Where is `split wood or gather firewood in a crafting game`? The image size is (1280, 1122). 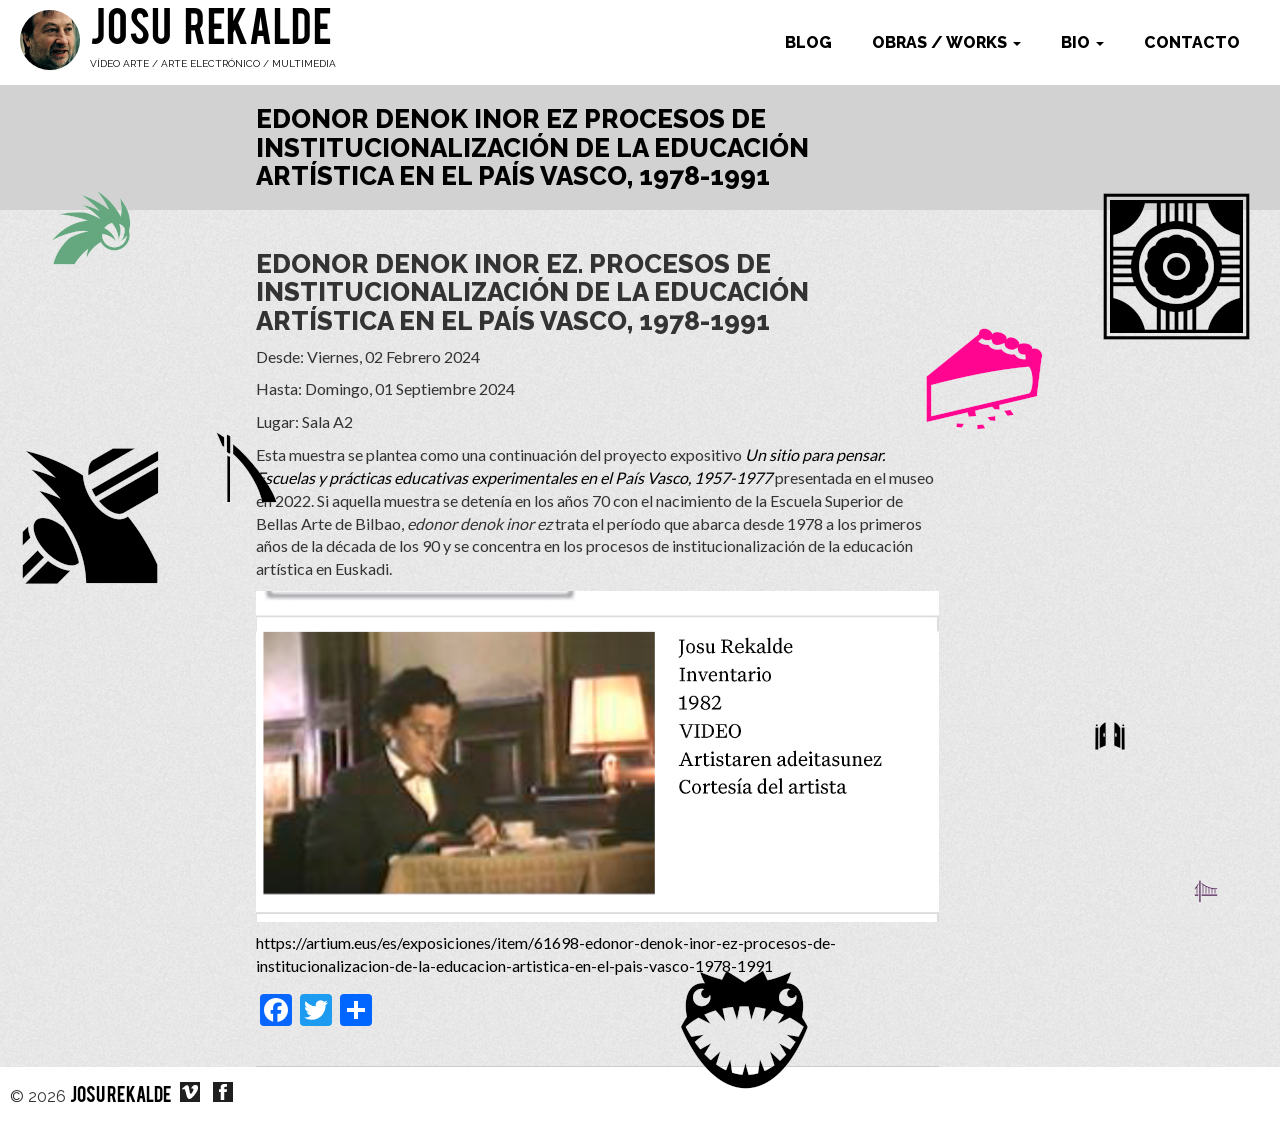
split wood or gather firewood in a crafting game is located at coordinates (90, 516).